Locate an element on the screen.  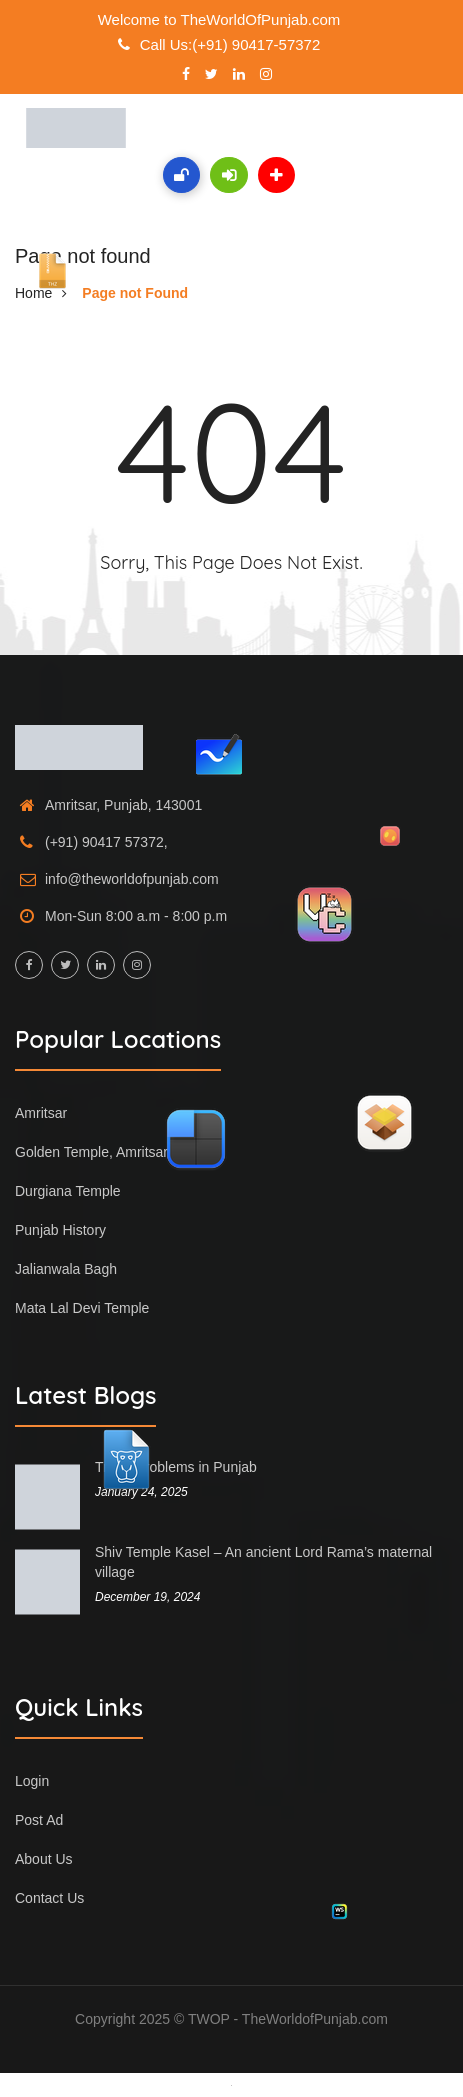
open WebStorm IDE is located at coordinates (339, 1911).